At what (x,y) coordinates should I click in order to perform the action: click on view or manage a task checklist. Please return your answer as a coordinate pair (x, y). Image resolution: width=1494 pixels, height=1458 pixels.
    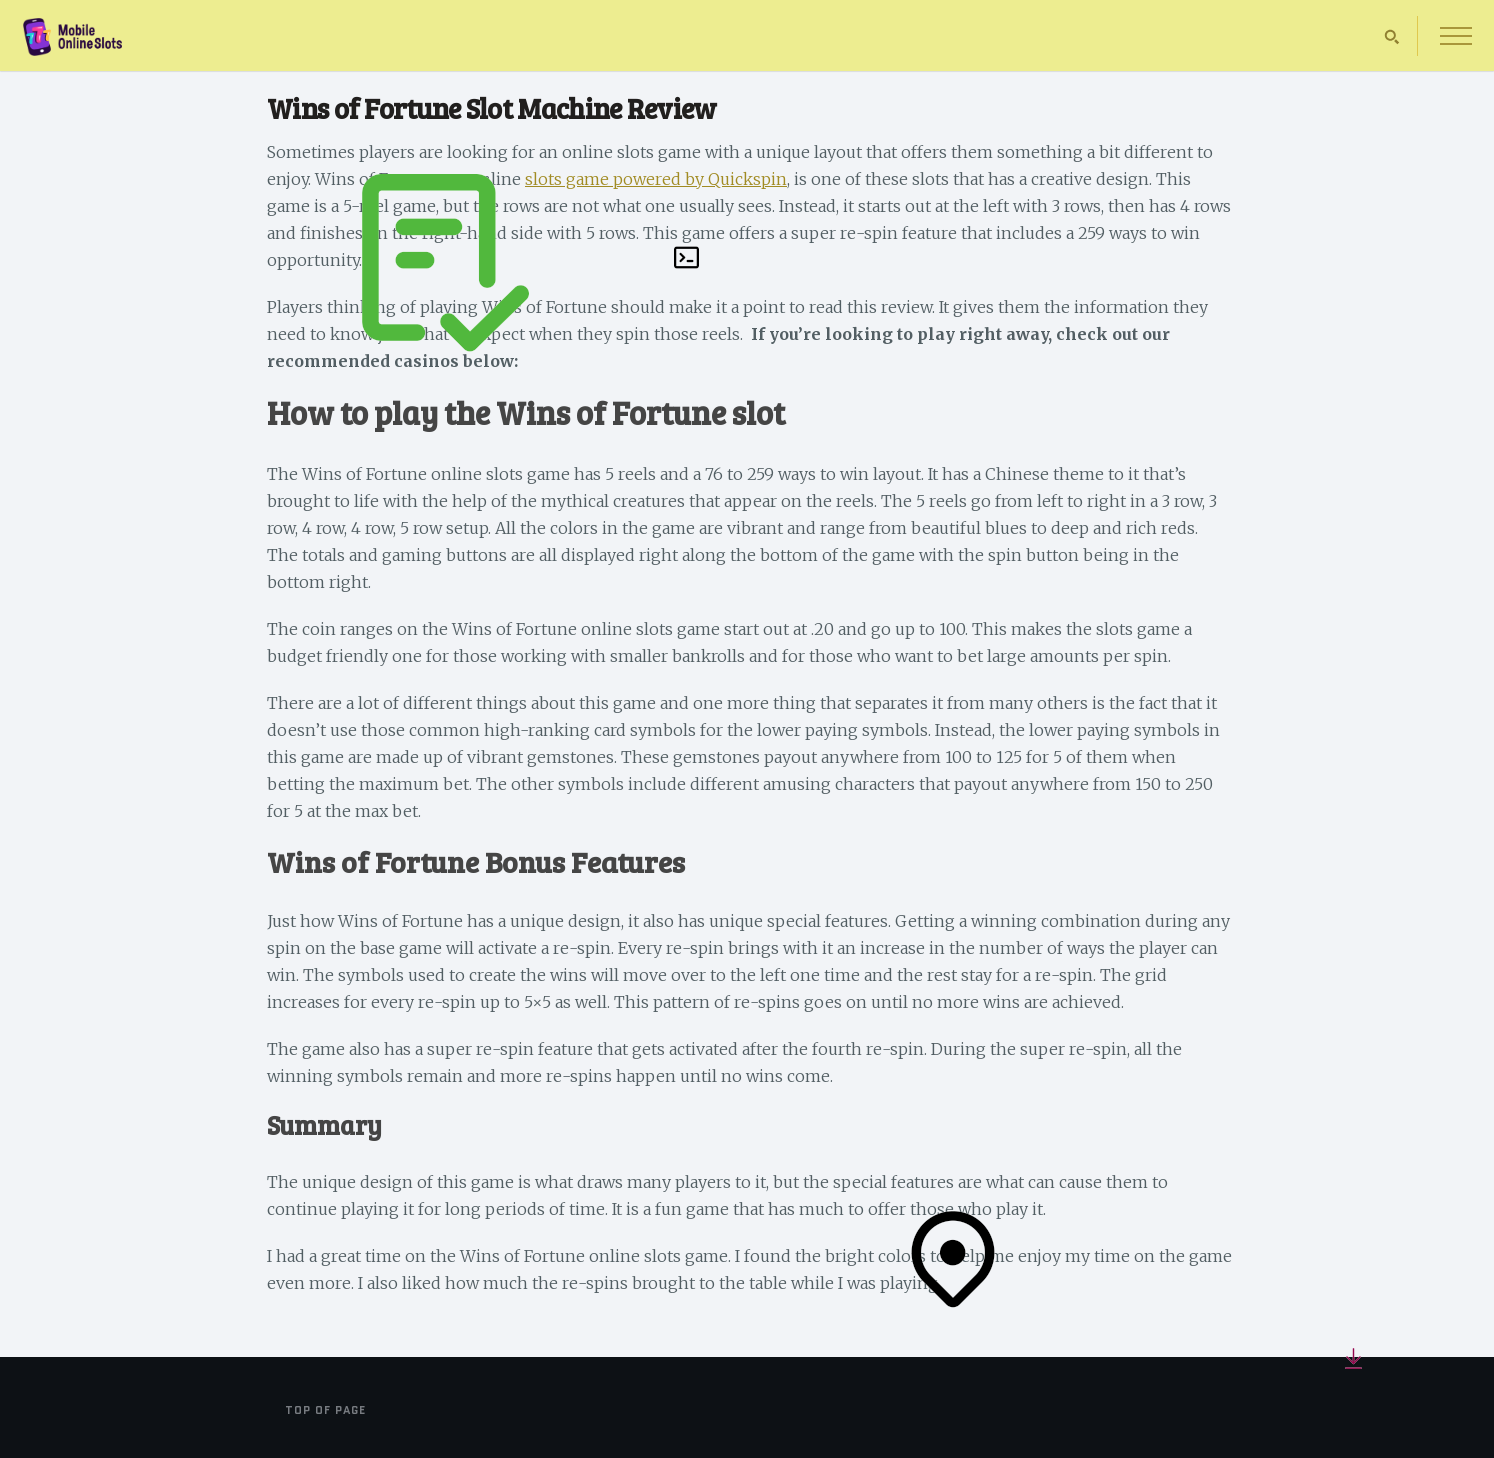
    Looking at the image, I should click on (440, 263).